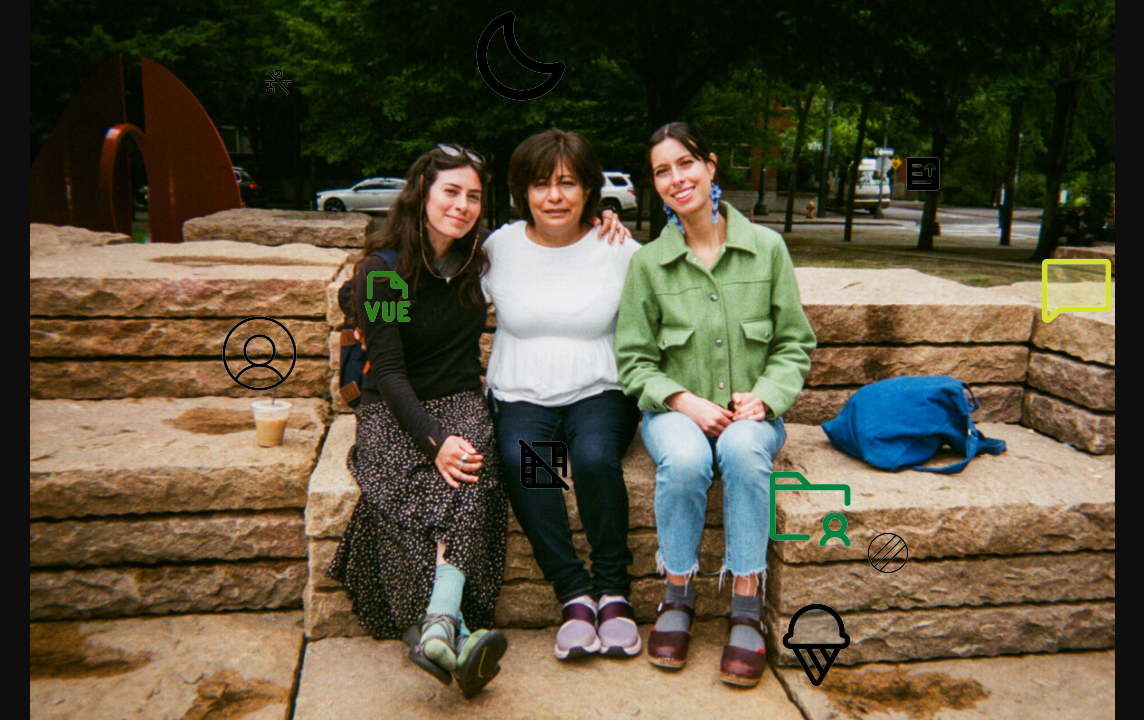 The image size is (1144, 720). Describe the element at coordinates (810, 506) in the screenshot. I see `access user profile folder` at that location.